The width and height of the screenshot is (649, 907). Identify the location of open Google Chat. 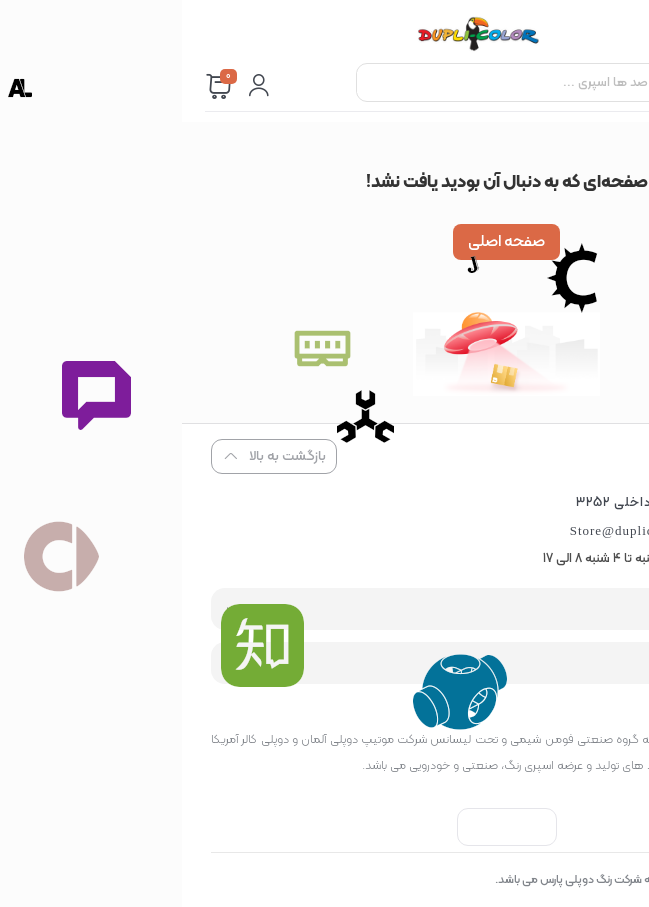
(96, 395).